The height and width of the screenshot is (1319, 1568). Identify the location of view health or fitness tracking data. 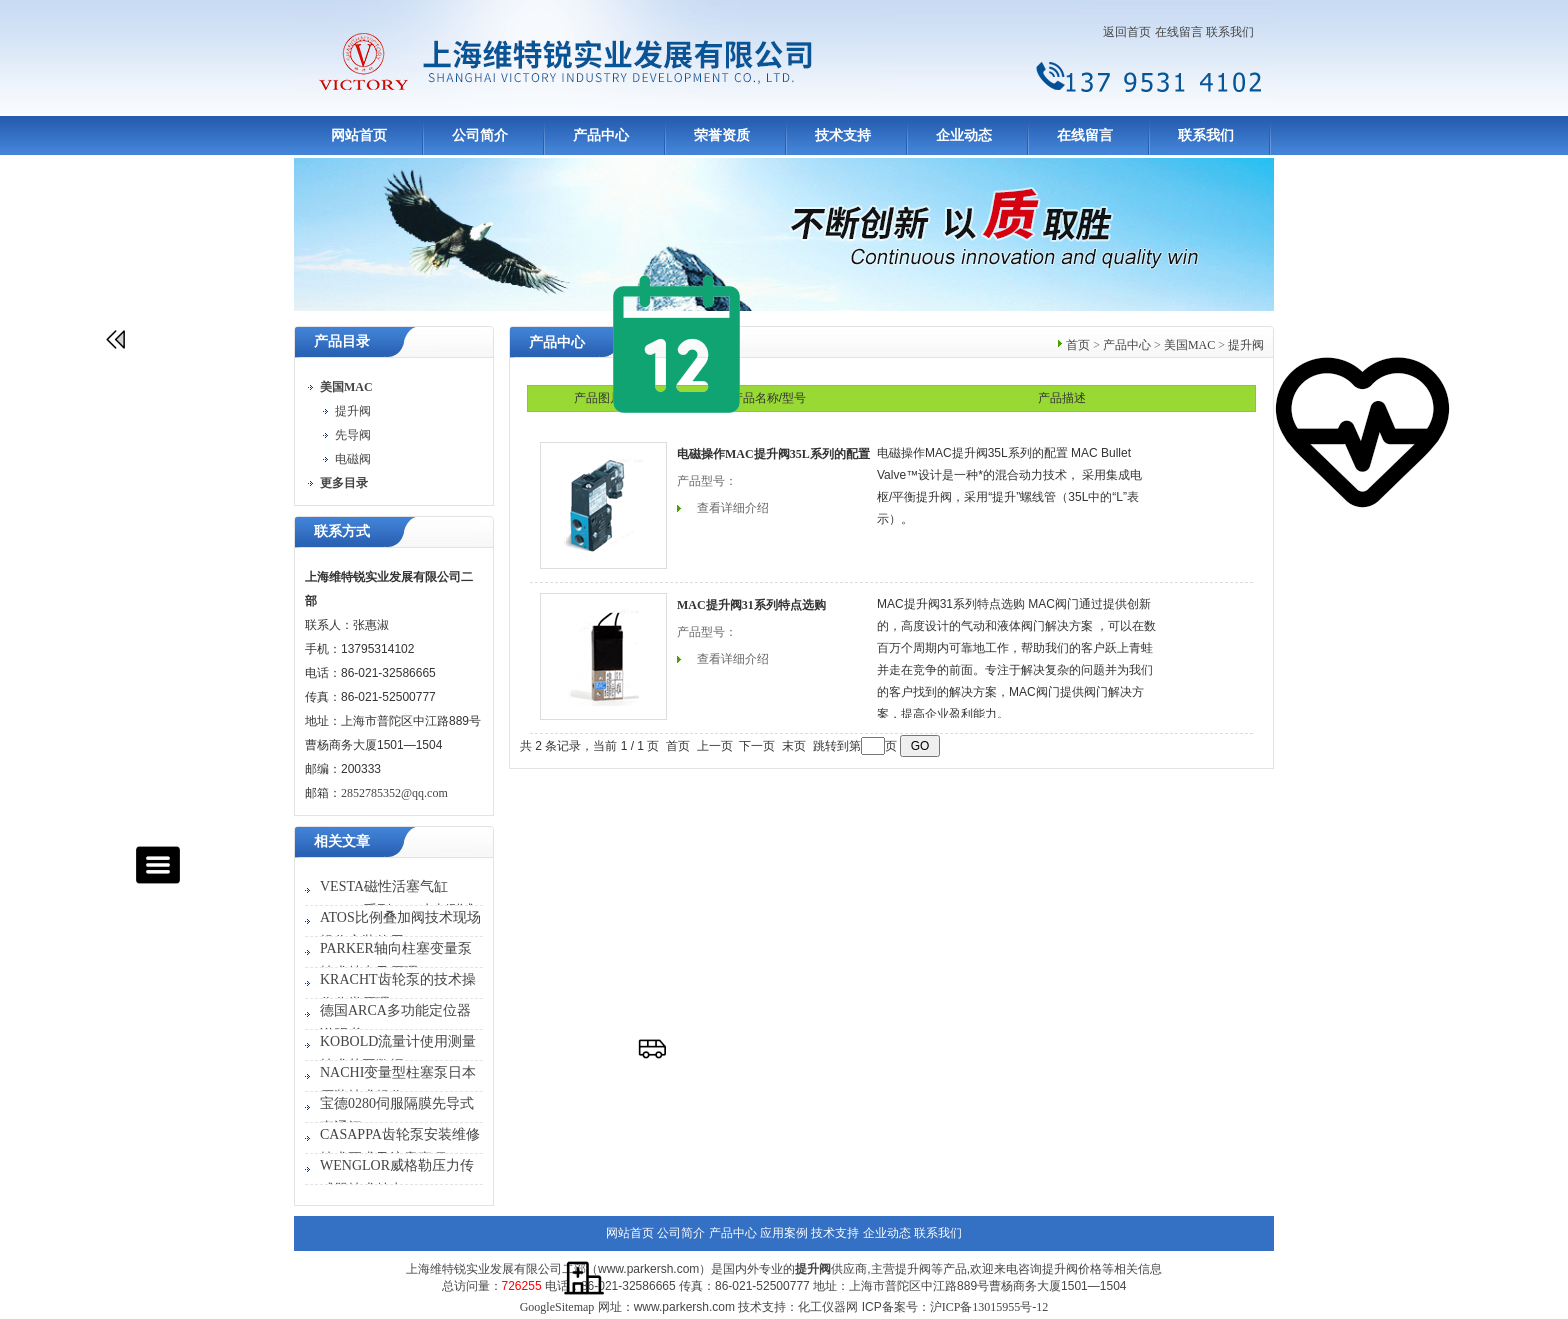
(1362, 428).